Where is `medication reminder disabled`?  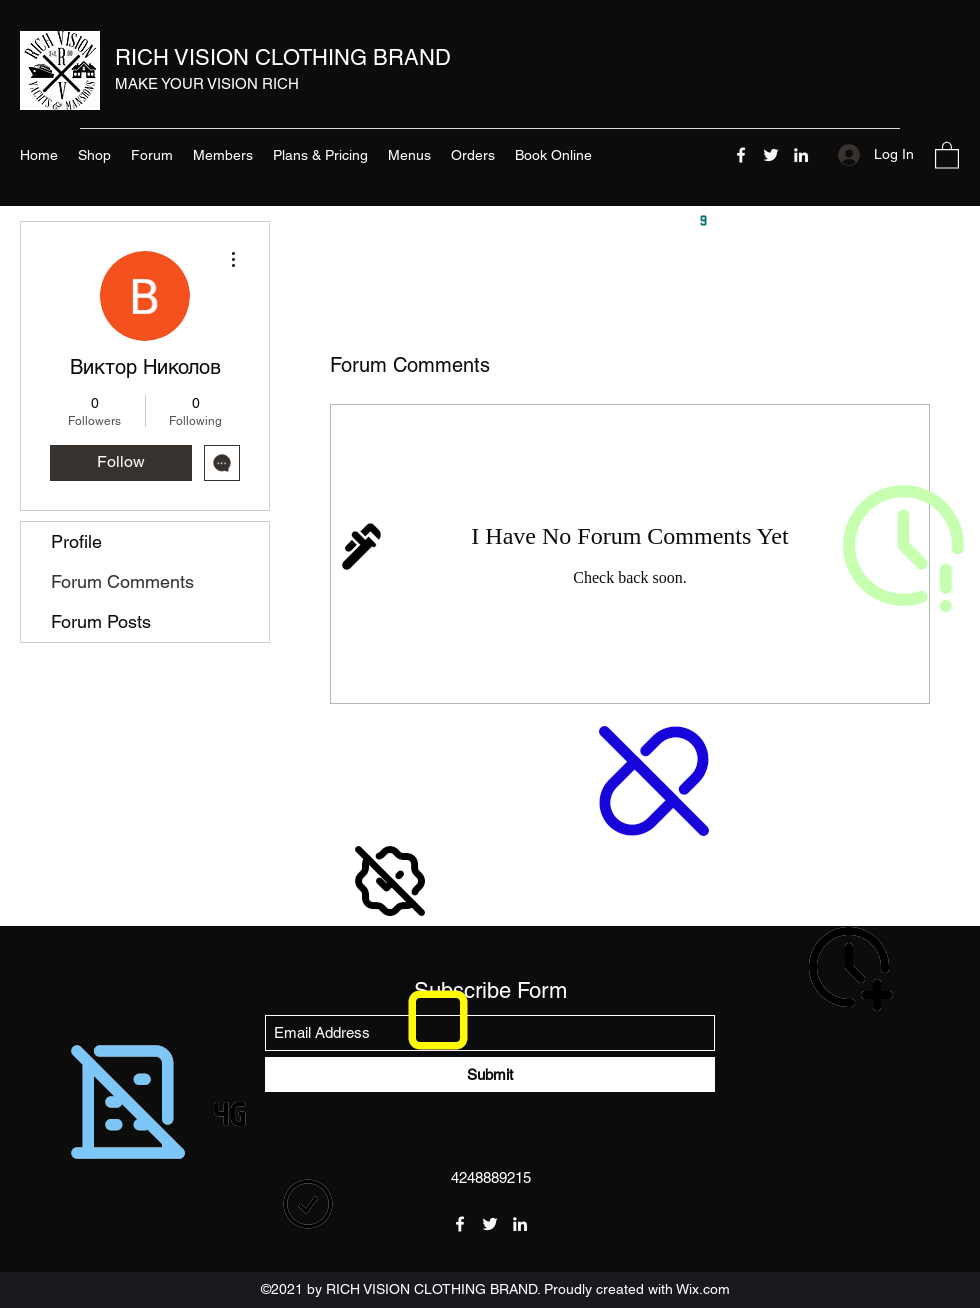
medication reminder disabled is located at coordinates (654, 781).